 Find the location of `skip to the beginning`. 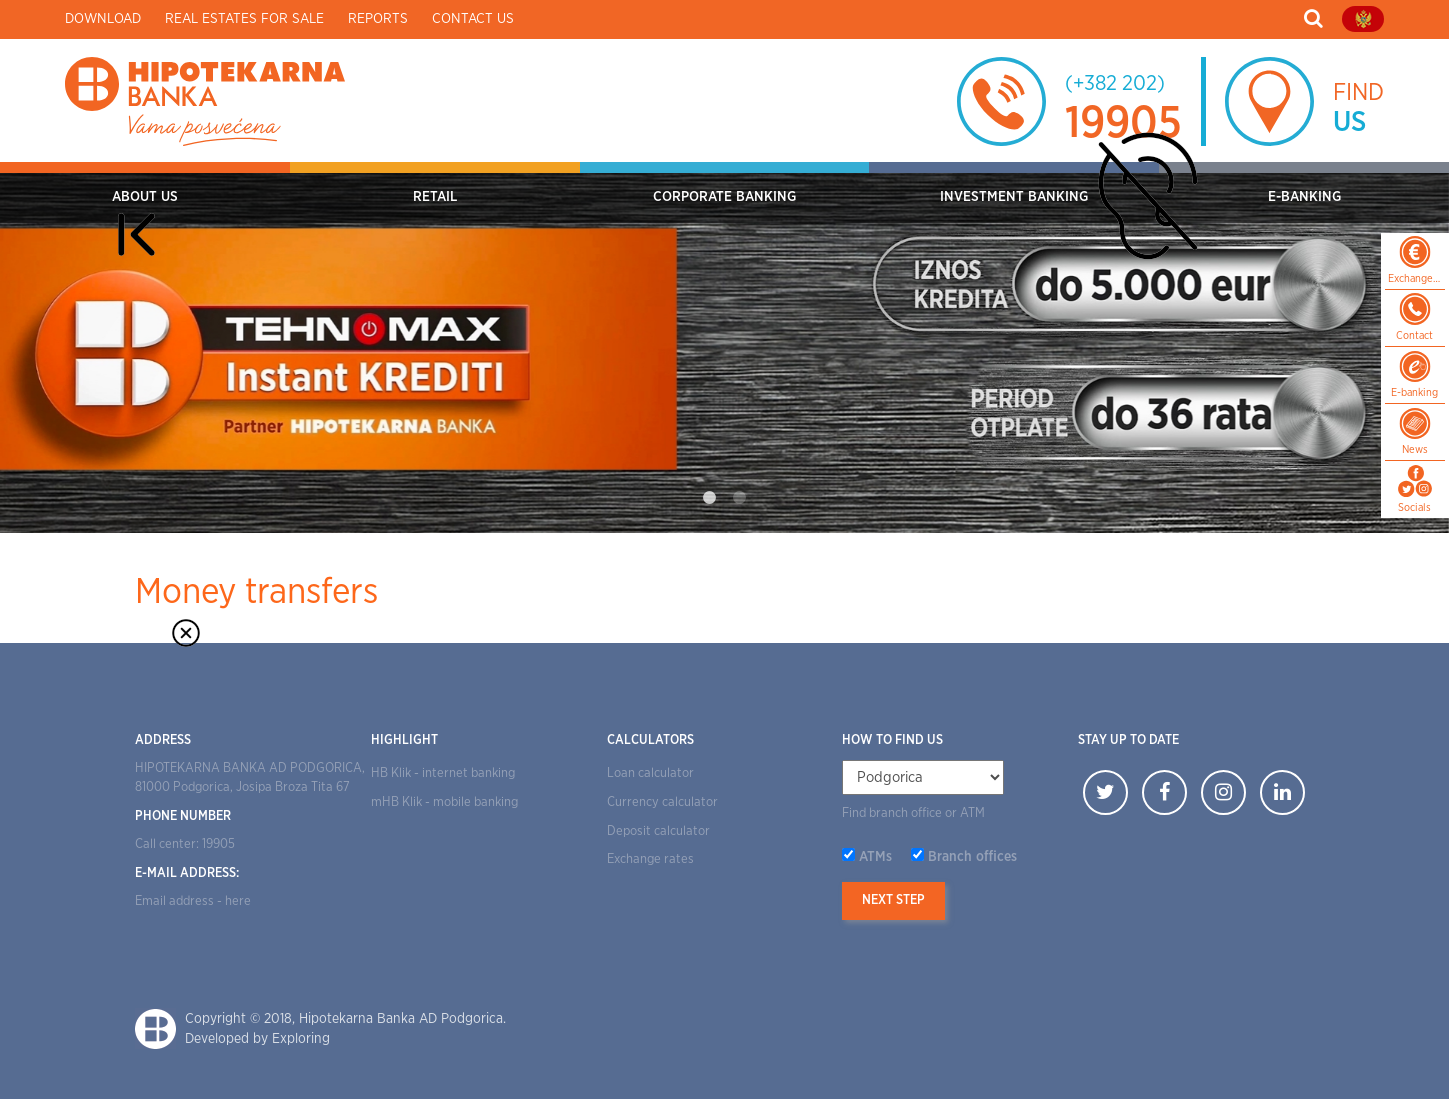

skip to the beginning is located at coordinates (136, 234).